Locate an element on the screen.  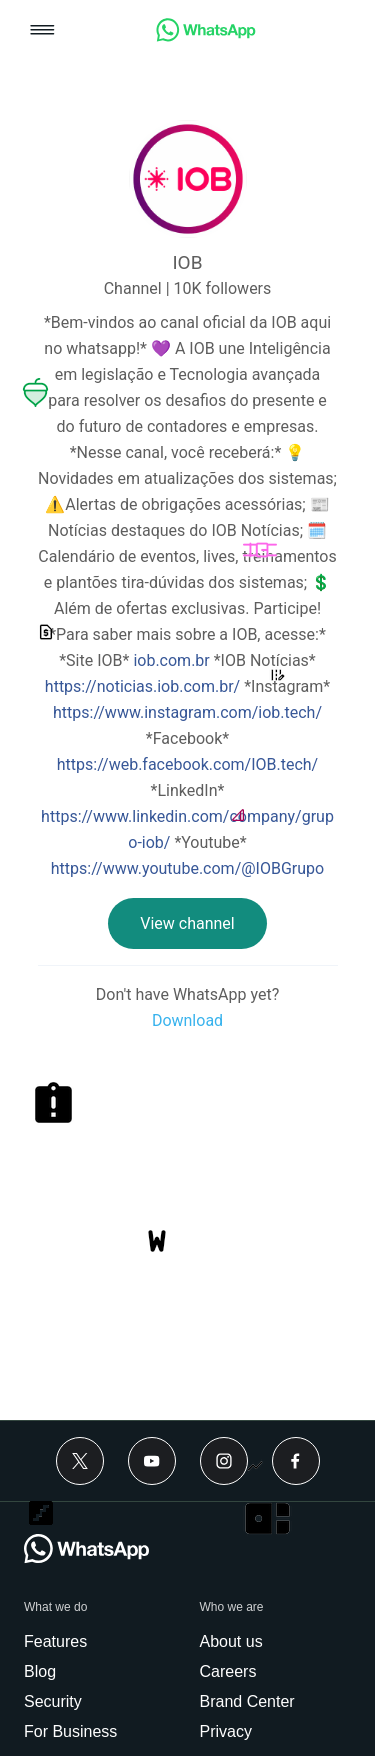
edit road or route details is located at coordinates (277, 675).